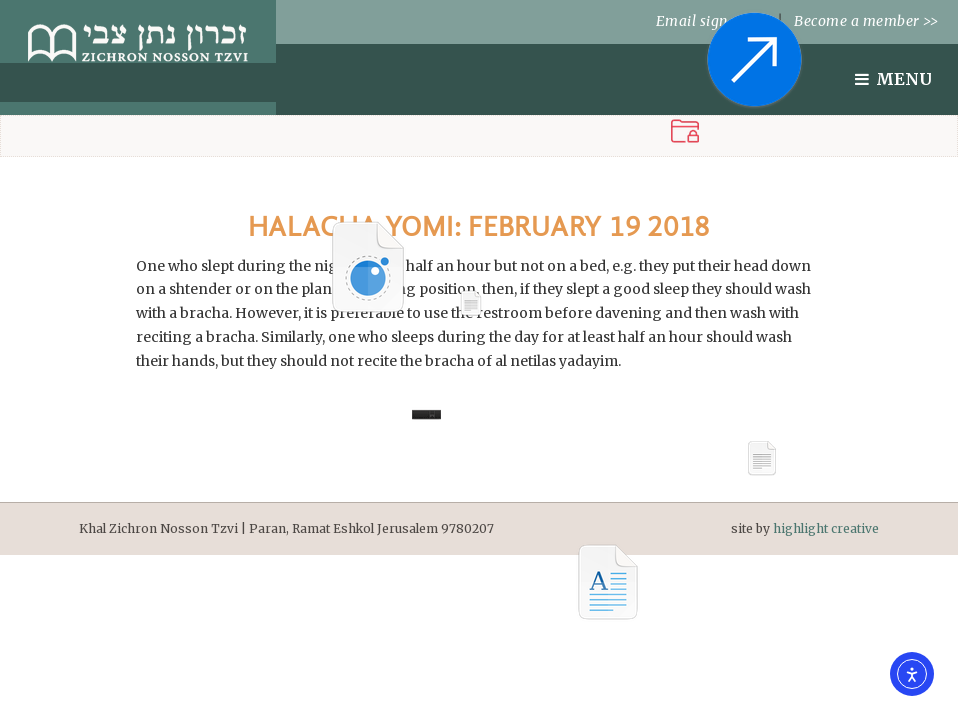 Image resolution: width=958 pixels, height=720 pixels. Describe the element at coordinates (685, 131) in the screenshot. I see `encrypted vault folder access error` at that location.